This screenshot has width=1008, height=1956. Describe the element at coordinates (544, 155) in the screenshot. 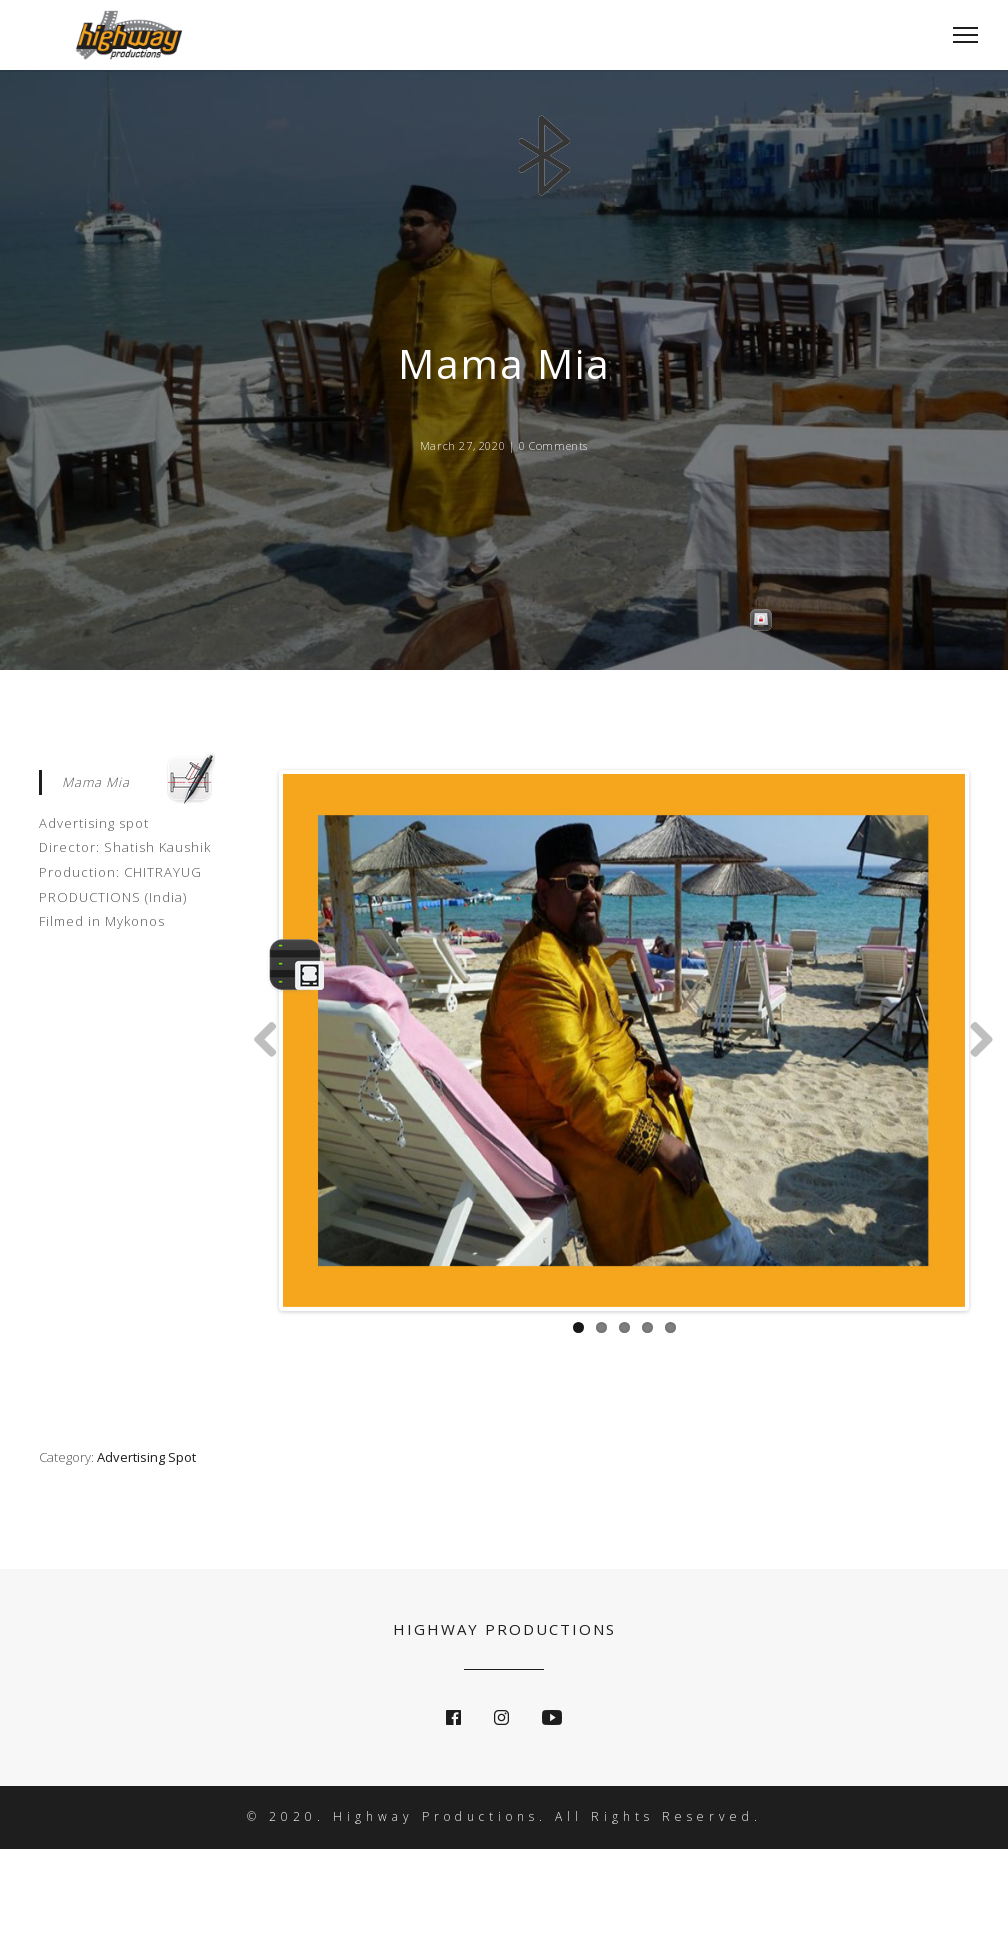

I see `toggle bluetooth connectivity on or off` at that location.